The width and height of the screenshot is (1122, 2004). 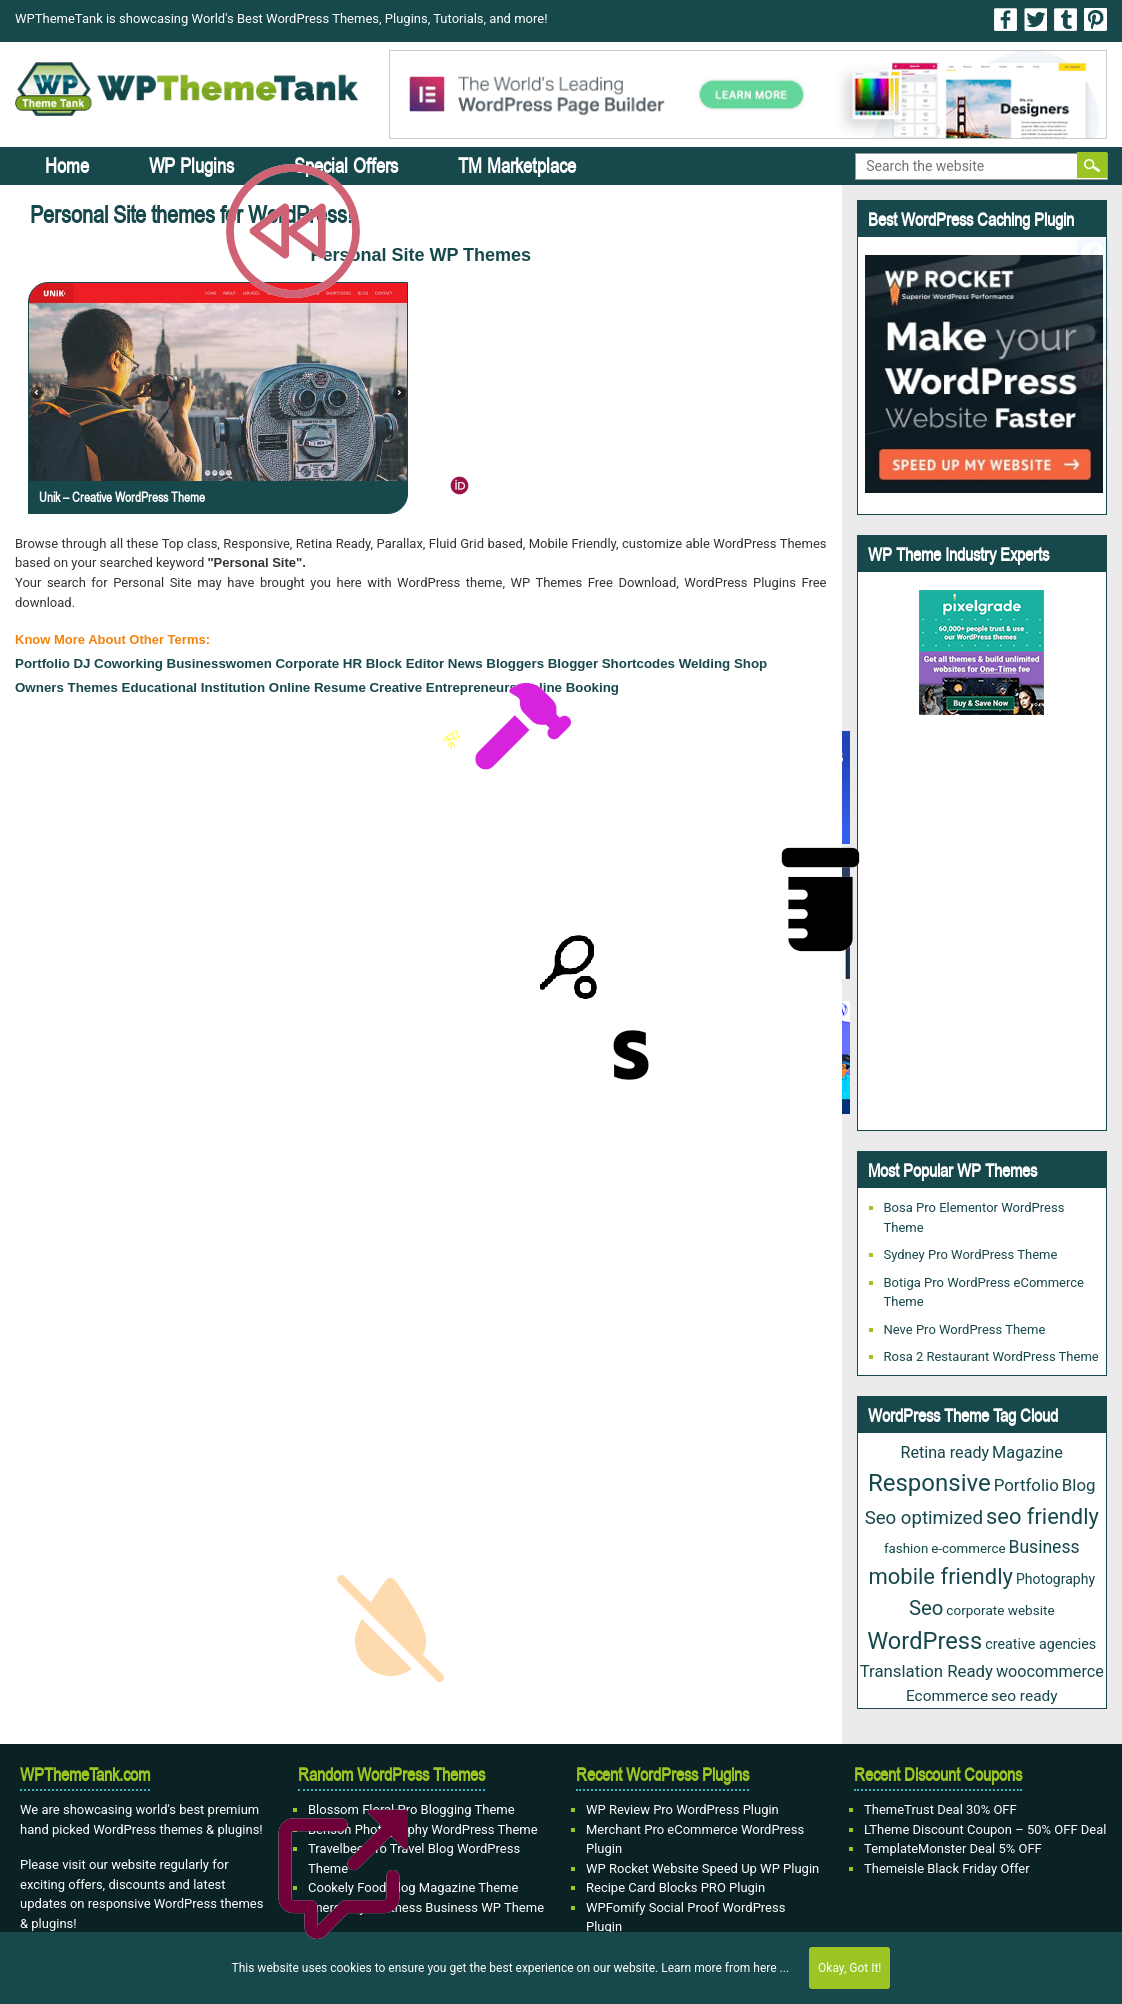 What do you see at coordinates (568, 967) in the screenshot?
I see `access tennis or racket sports features` at bounding box center [568, 967].